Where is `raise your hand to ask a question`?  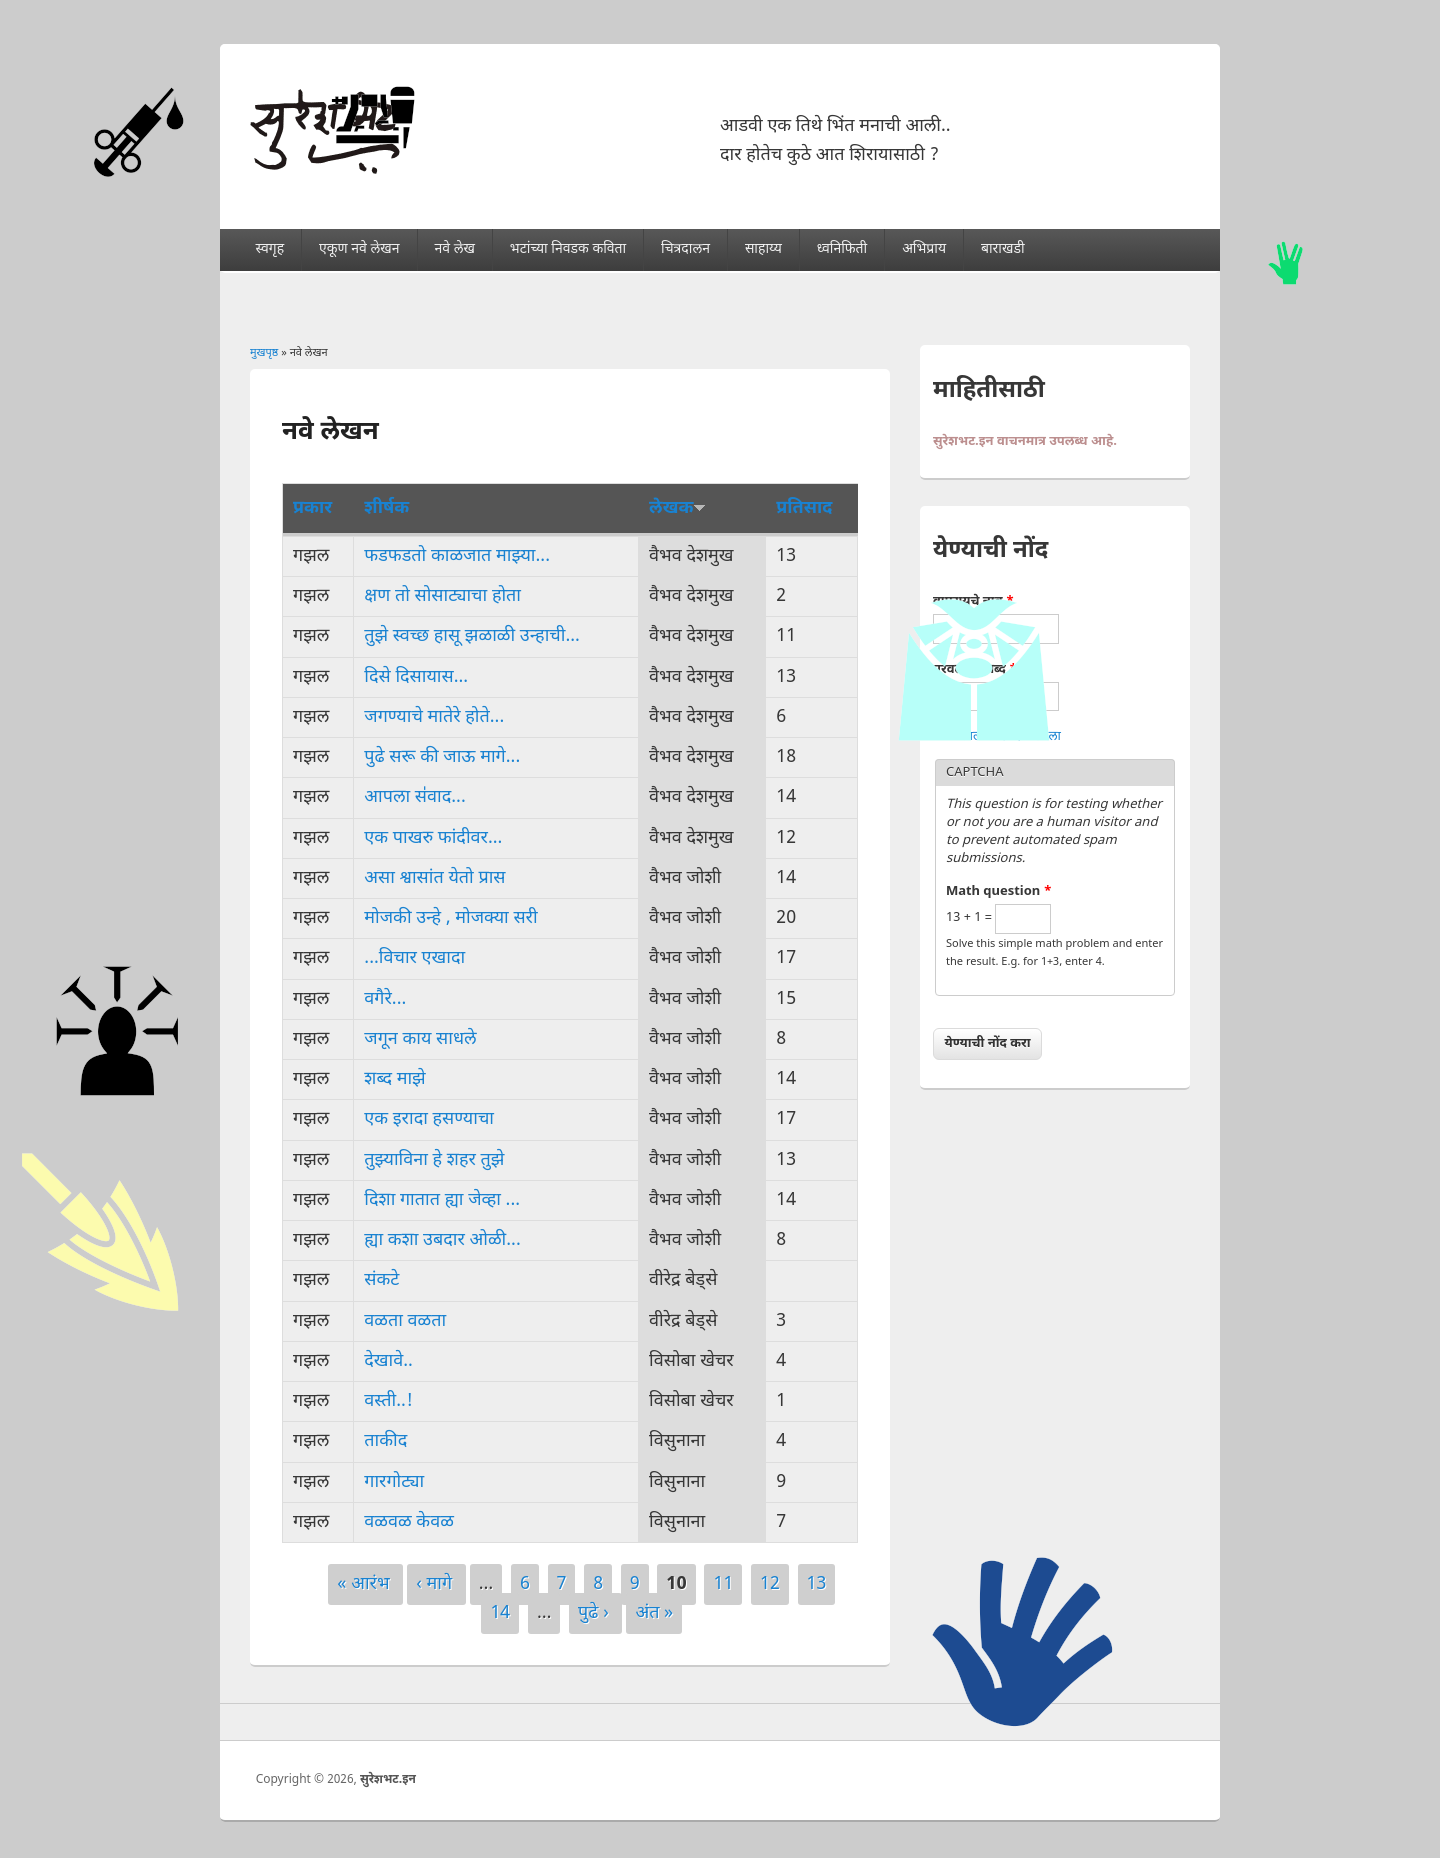 raise your hand to ask a question is located at coordinates (1021, 1642).